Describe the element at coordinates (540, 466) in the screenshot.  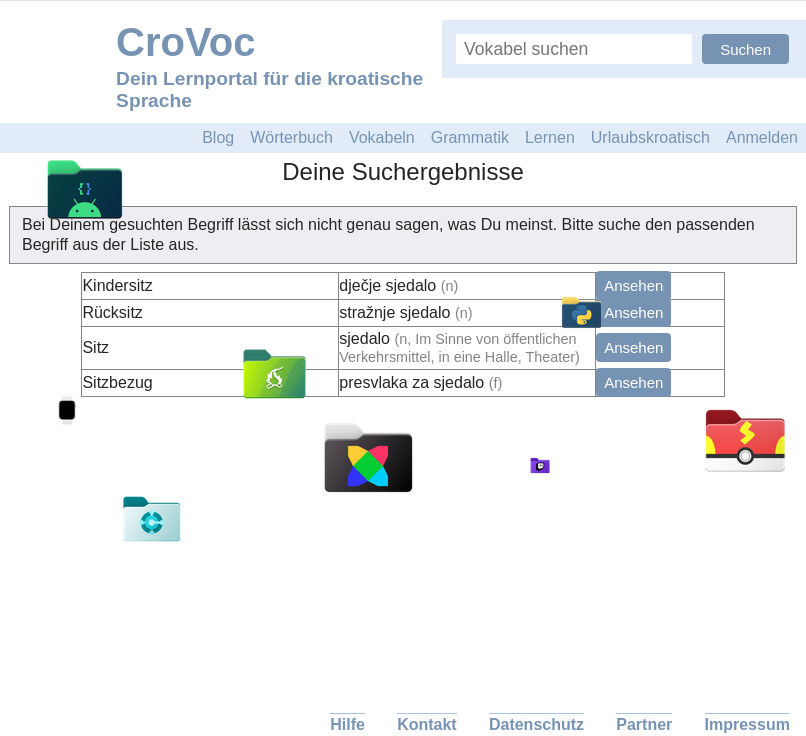
I see `open folder containing Twitch-related files` at that location.